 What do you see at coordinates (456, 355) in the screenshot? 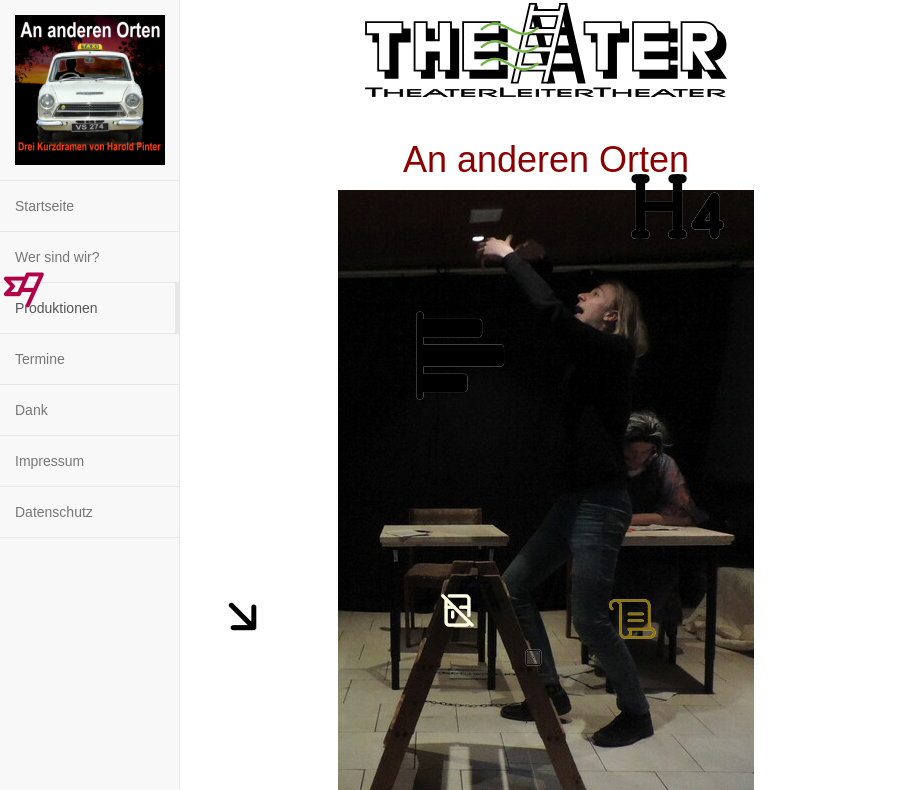
I see `view horizontal bar chart data` at bounding box center [456, 355].